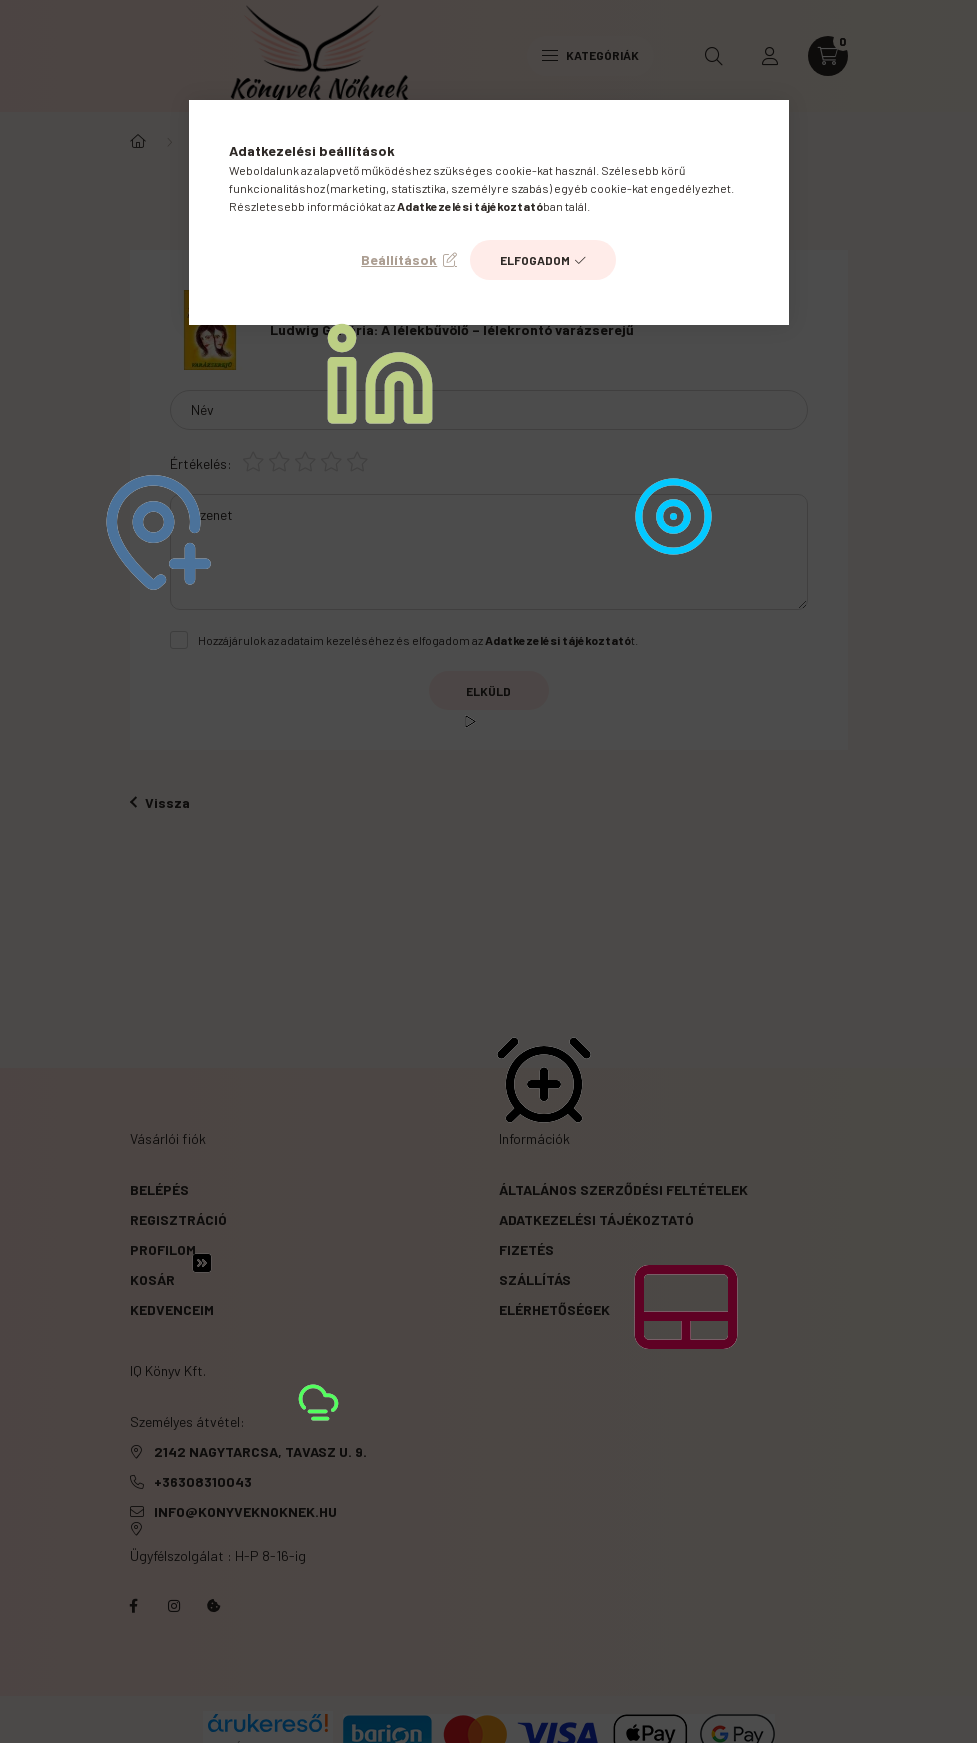 The width and height of the screenshot is (977, 1743). I want to click on access touchpad settings, so click(686, 1307).